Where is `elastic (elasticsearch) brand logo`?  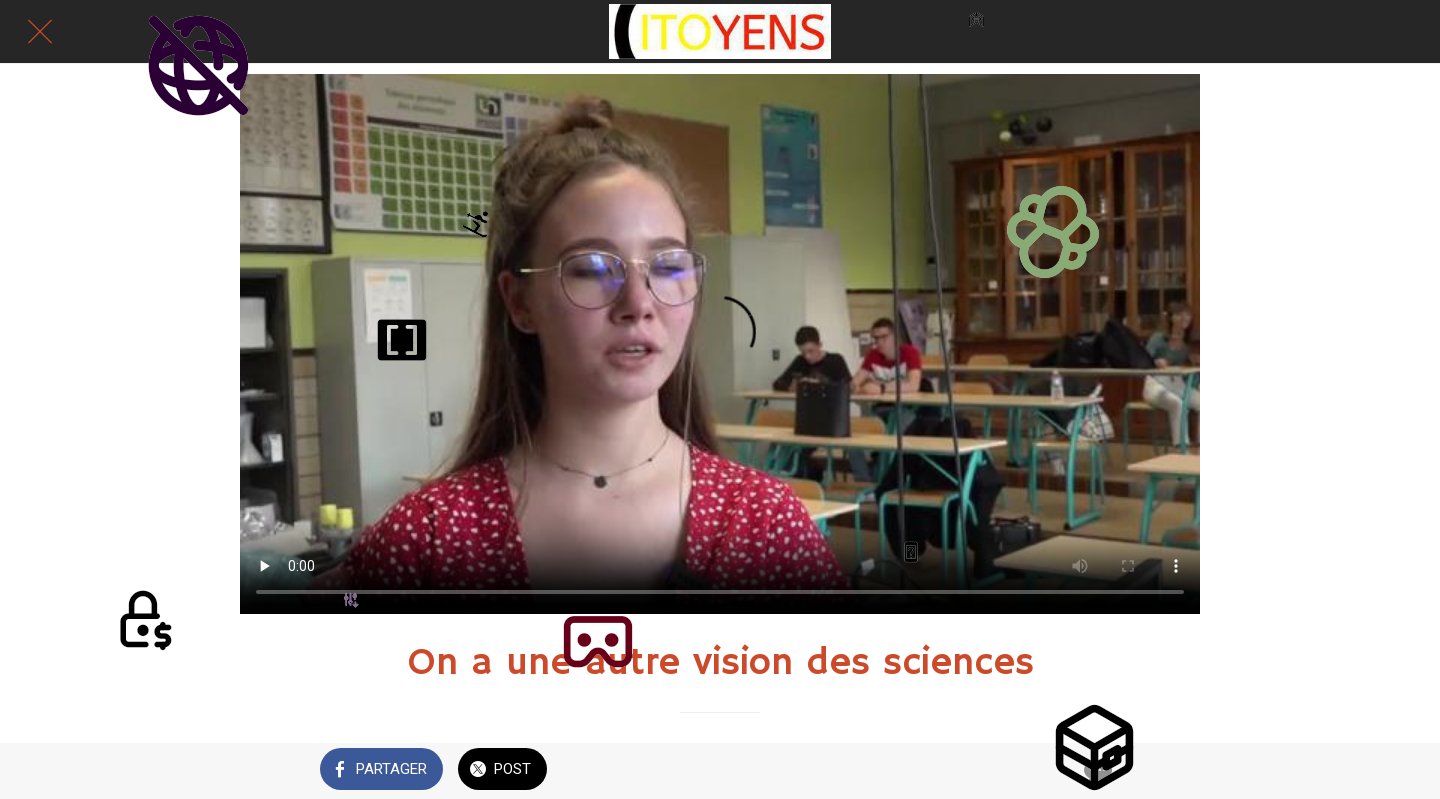 elastic (elasticsearch) brand logo is located at coordinates (1053, 232).